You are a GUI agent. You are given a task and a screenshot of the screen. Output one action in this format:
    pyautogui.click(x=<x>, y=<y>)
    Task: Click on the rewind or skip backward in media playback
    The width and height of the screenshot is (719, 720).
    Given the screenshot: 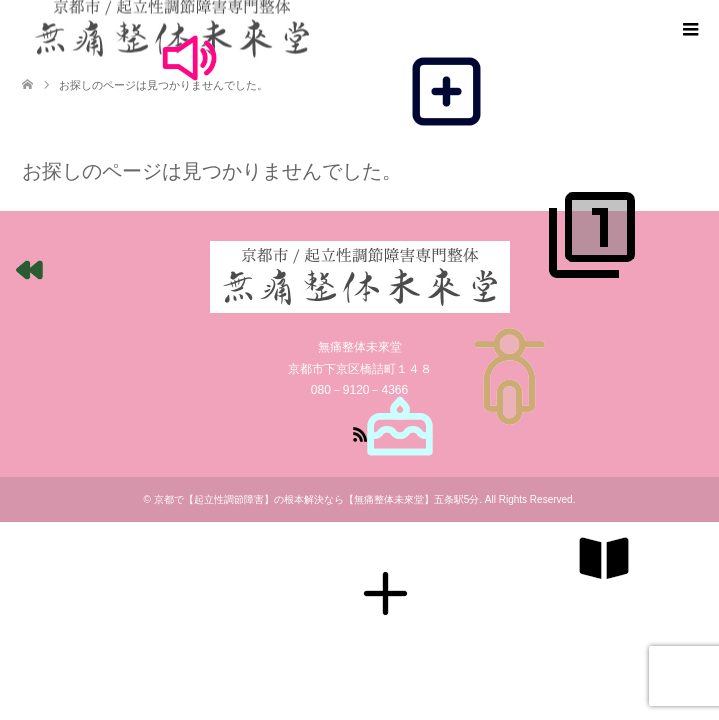 What is the action you would take?
    pyautogui.click(x=31, y=270)
    